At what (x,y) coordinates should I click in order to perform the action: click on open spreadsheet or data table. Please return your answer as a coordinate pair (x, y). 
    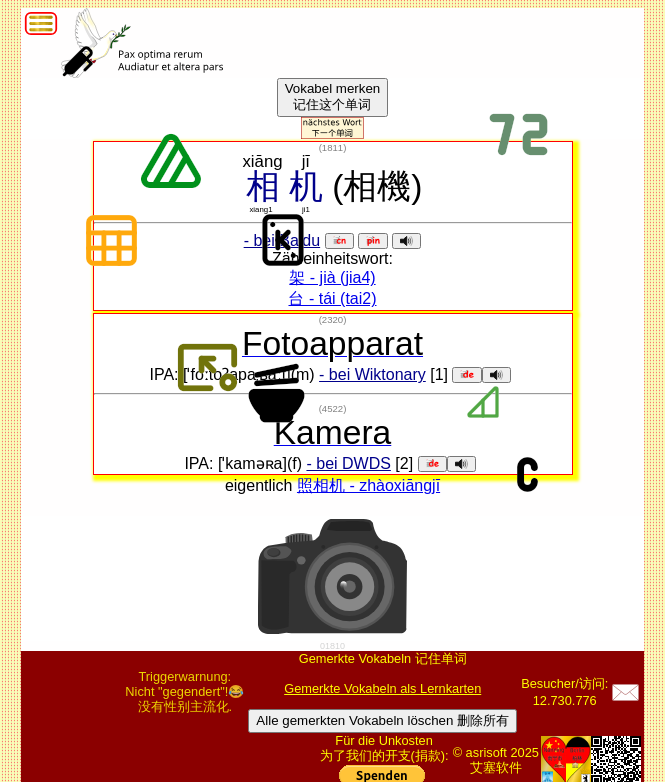
    Looking at the image, I should click on (111, 240).